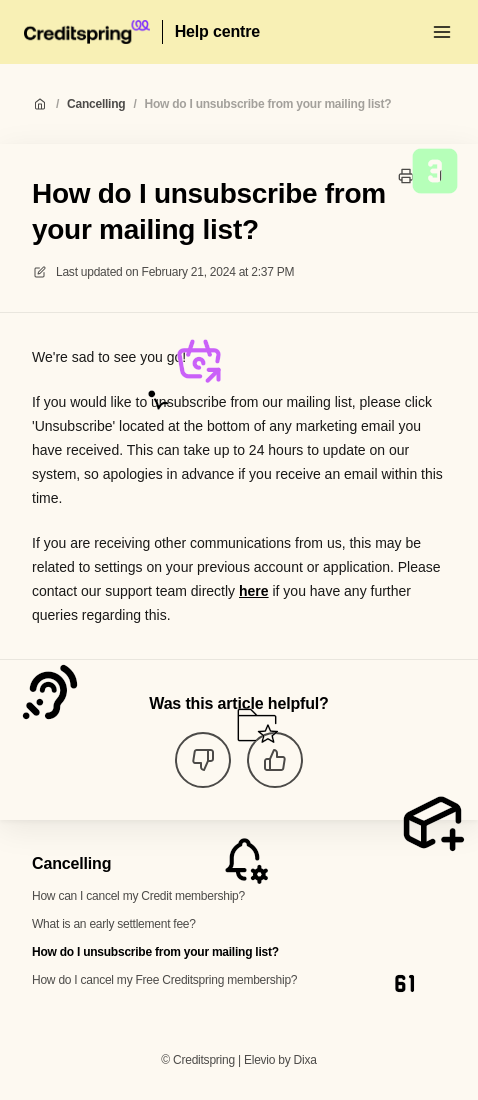 This screenshot has height=1100, width=478. What do you see at coordinates (50, 692) in the screenshot?
I see `indicates assistive listening systems available` at bounding box center [50, 692].